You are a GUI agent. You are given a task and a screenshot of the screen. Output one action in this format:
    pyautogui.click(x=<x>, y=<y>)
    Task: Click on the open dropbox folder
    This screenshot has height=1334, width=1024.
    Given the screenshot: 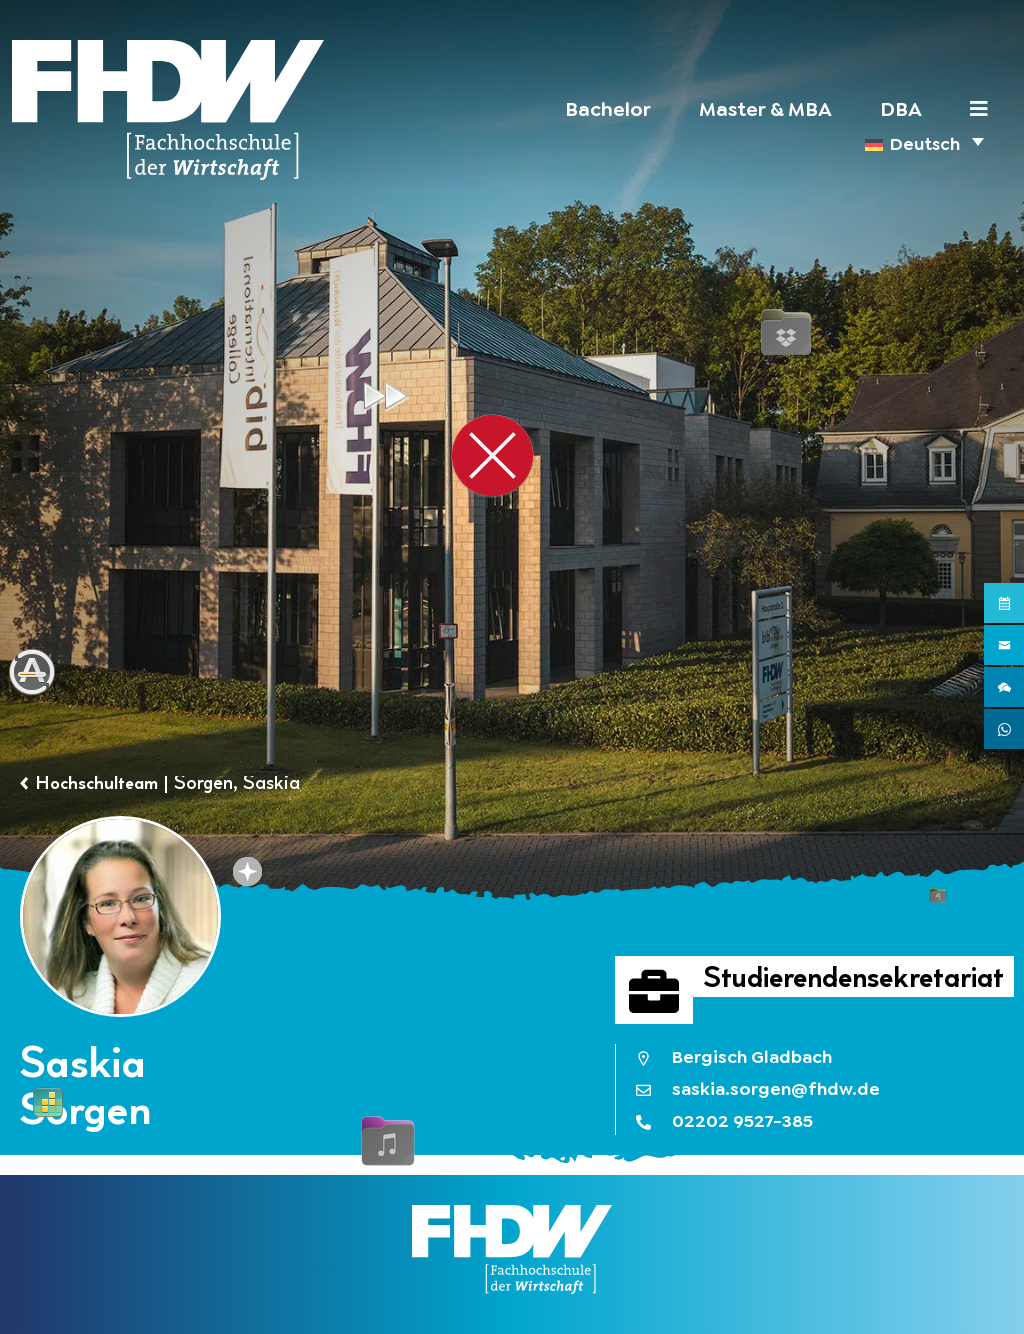 What is the action you would take?
    pyautogui.click(x=786, y=332)
    